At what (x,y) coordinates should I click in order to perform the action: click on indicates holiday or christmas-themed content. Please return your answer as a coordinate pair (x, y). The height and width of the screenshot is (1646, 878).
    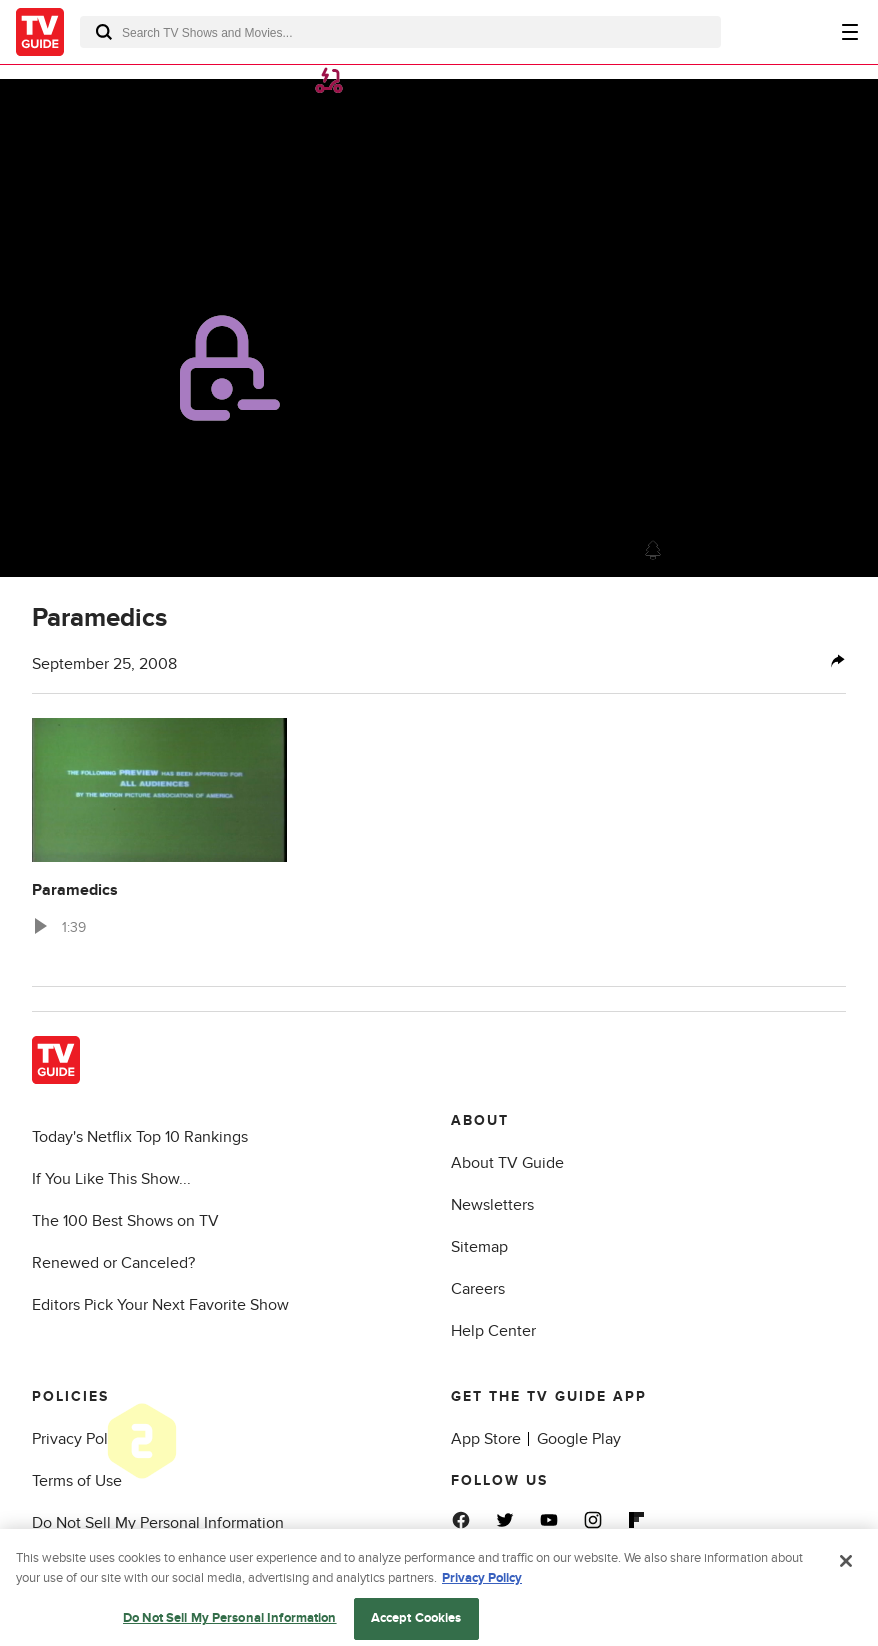
    Looking at the image, I should click on (653, 550).